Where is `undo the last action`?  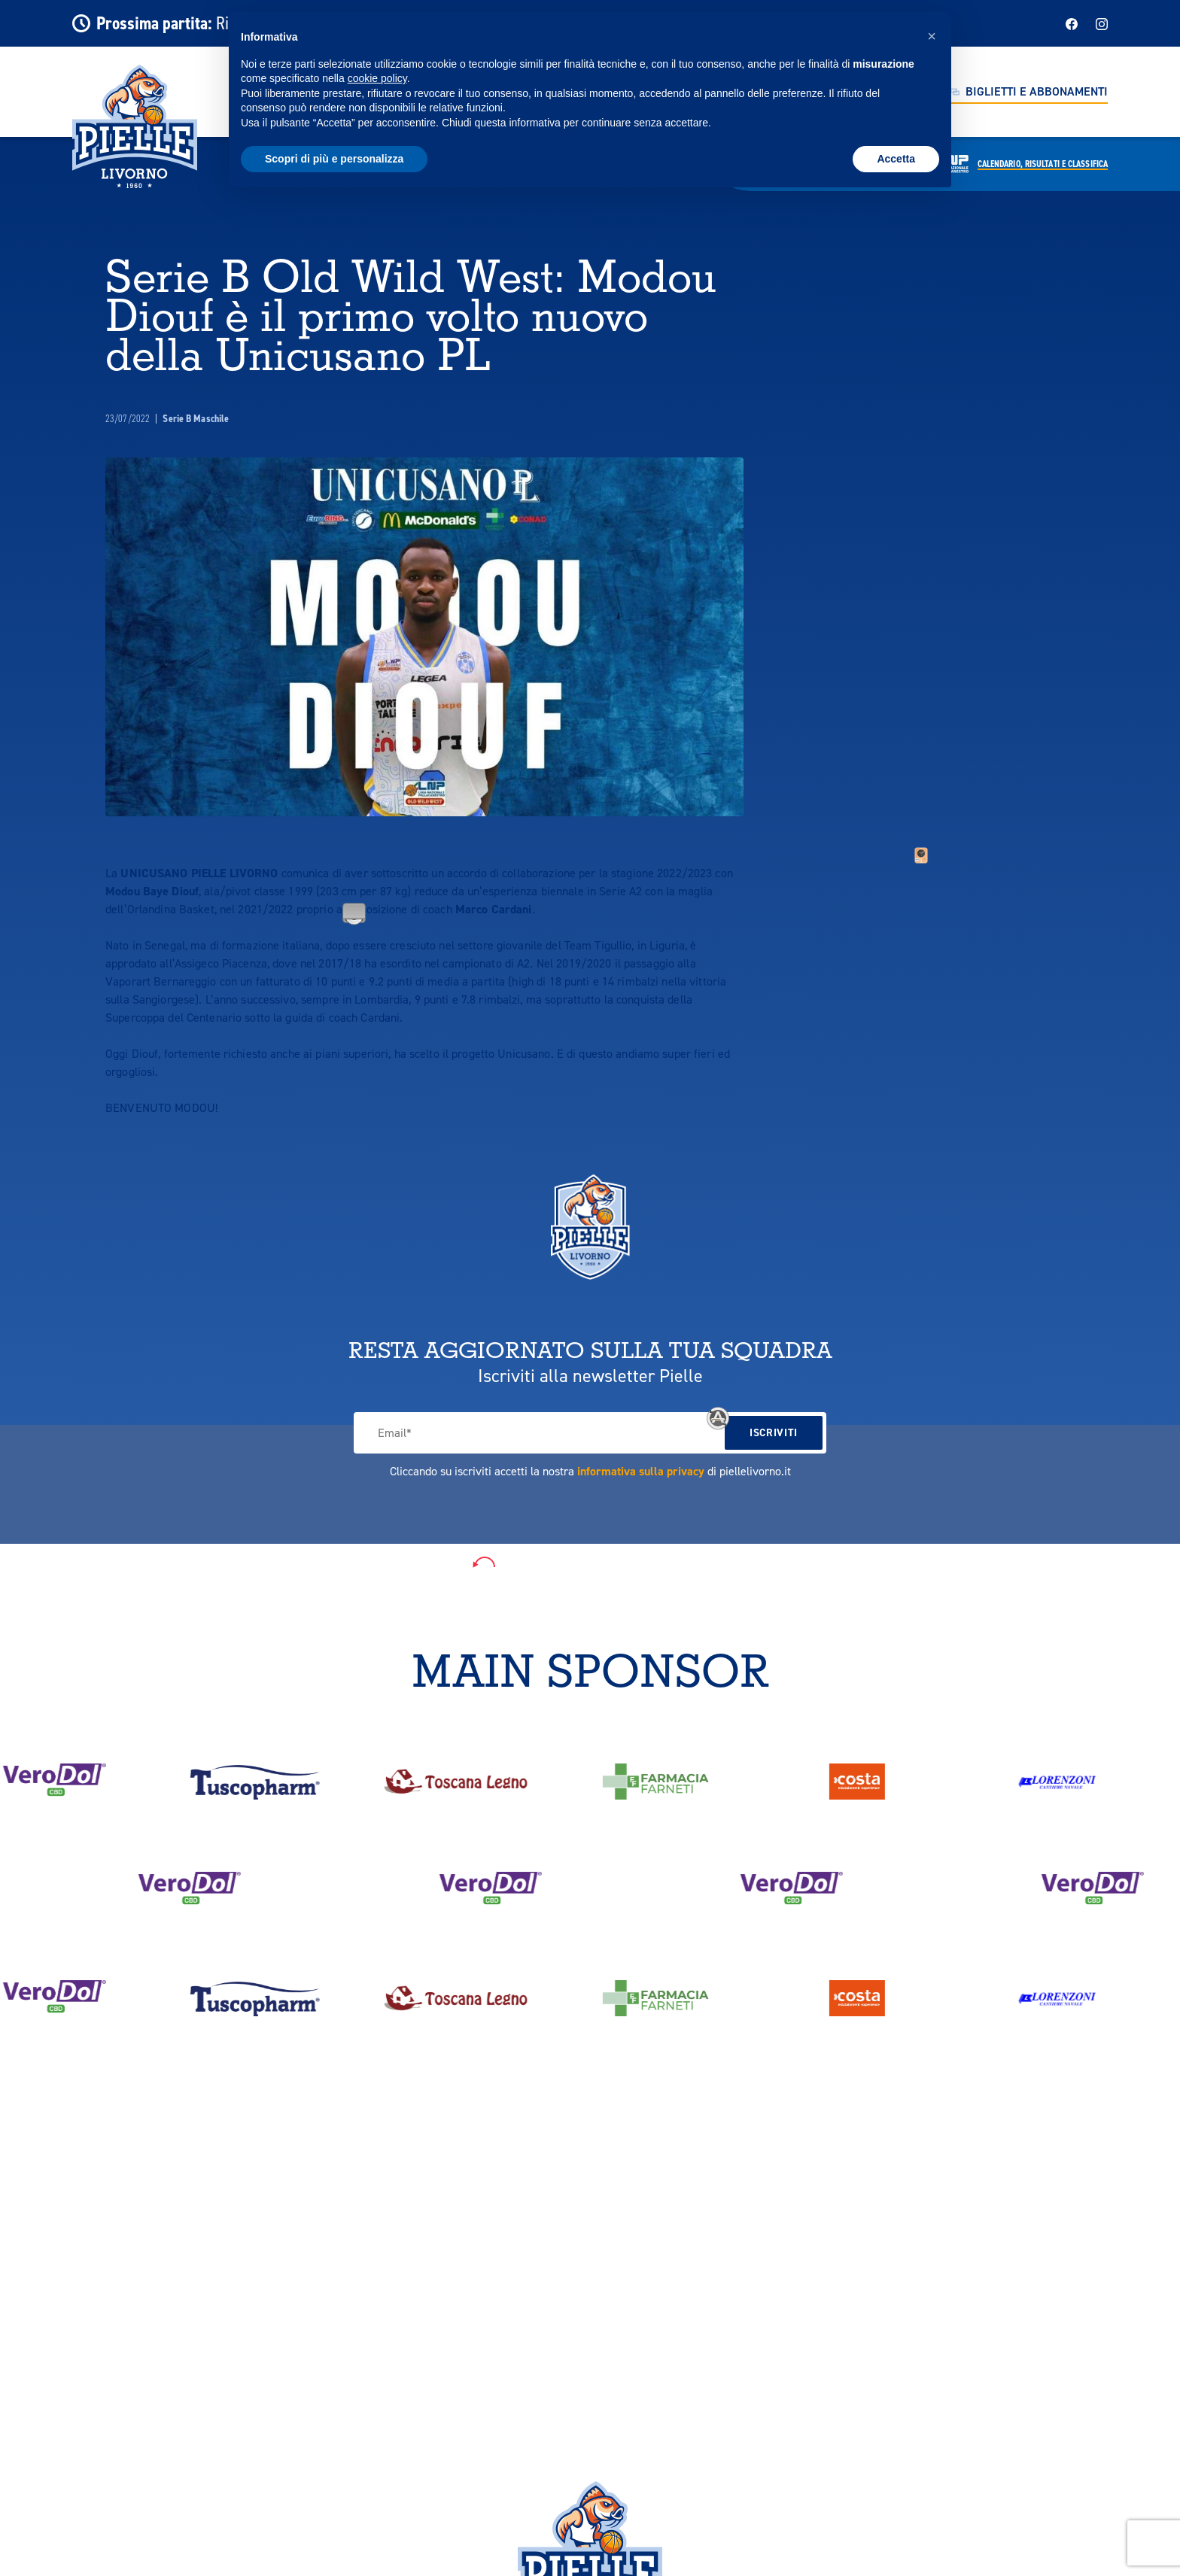 undo the last action is located at coordinates (485, 1562).